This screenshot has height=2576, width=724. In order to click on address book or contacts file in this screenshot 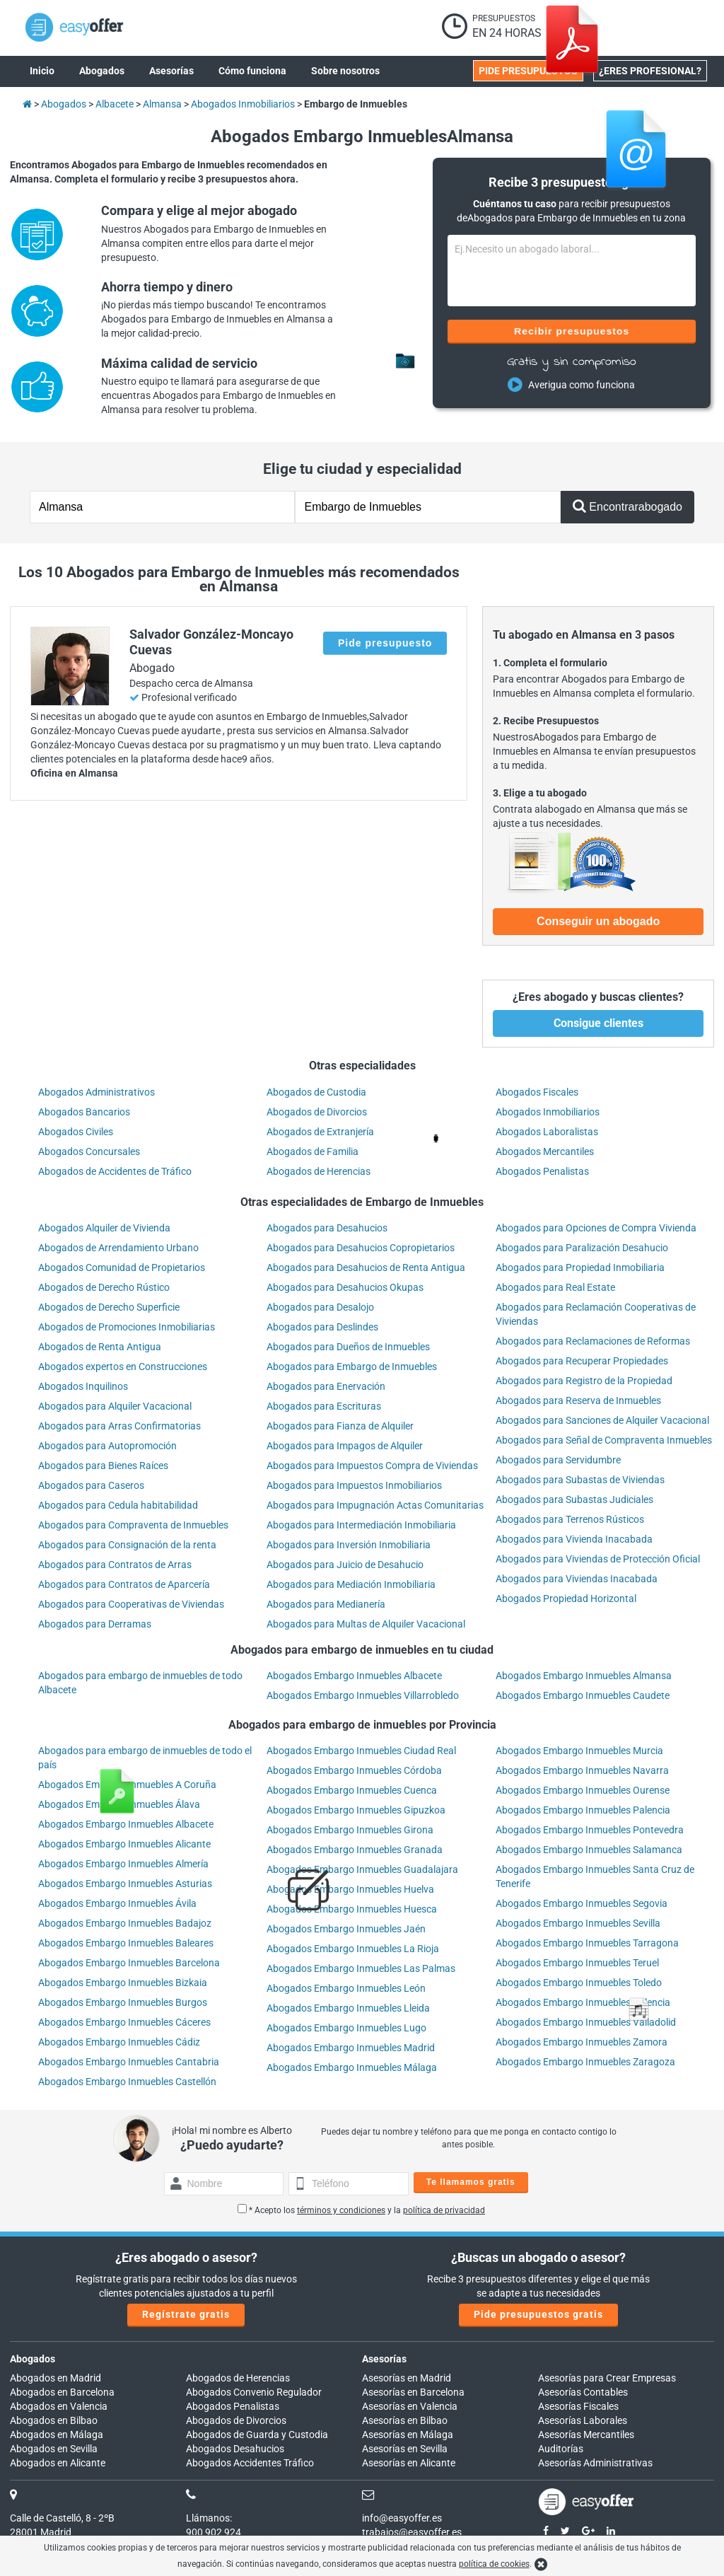, I will do `click(636, 150)`.